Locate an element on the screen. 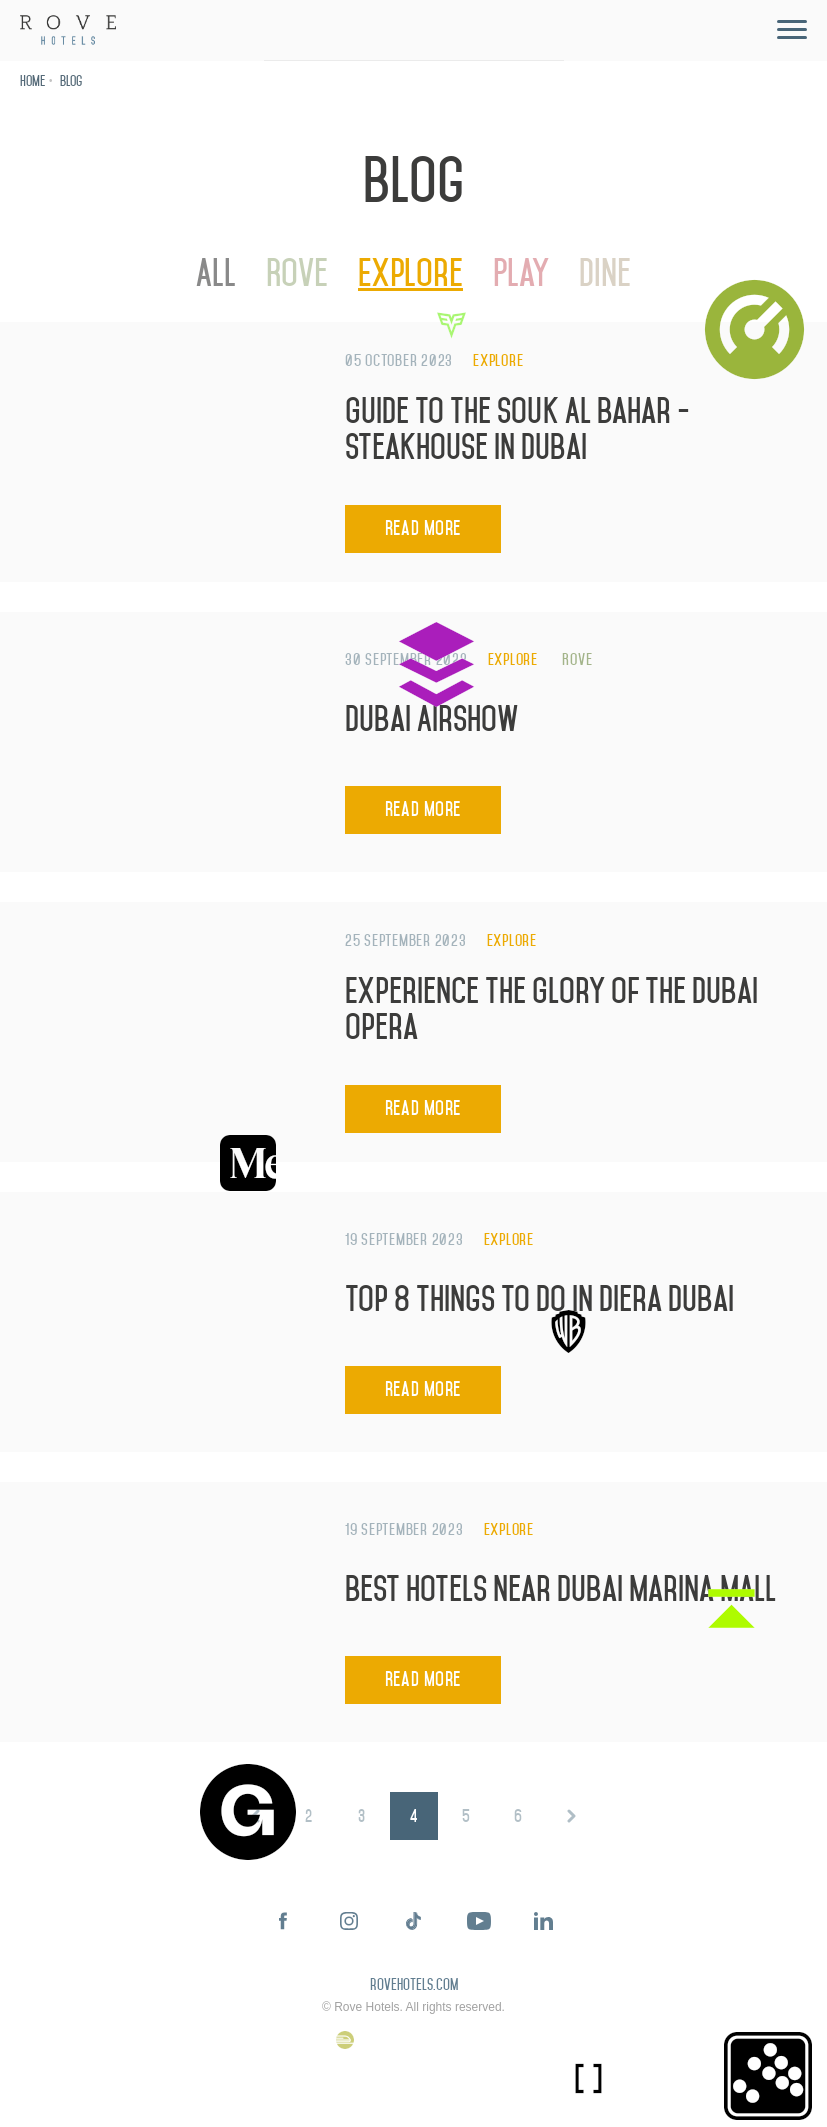  railway app logo is located at coordinates (345, 2040).